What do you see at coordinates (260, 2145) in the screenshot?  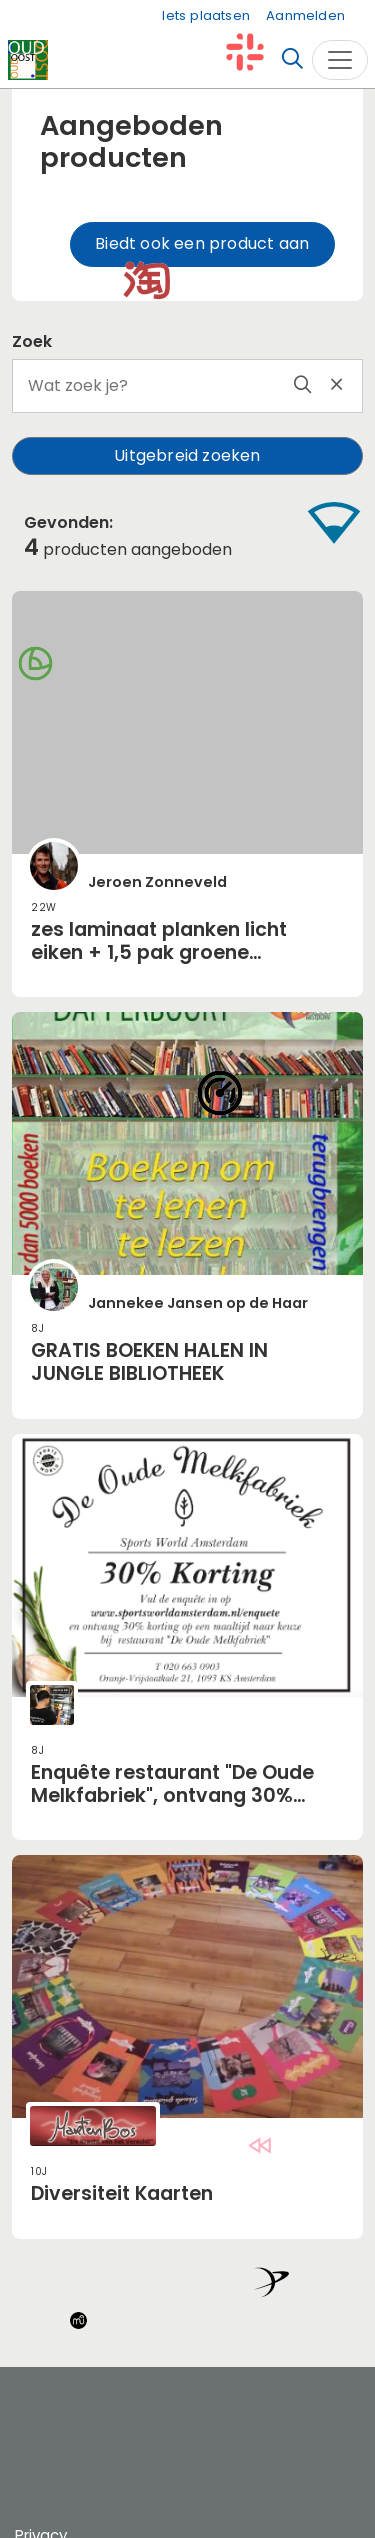 I see `rewind media to the beginning` at bounding box center [260, 2145].